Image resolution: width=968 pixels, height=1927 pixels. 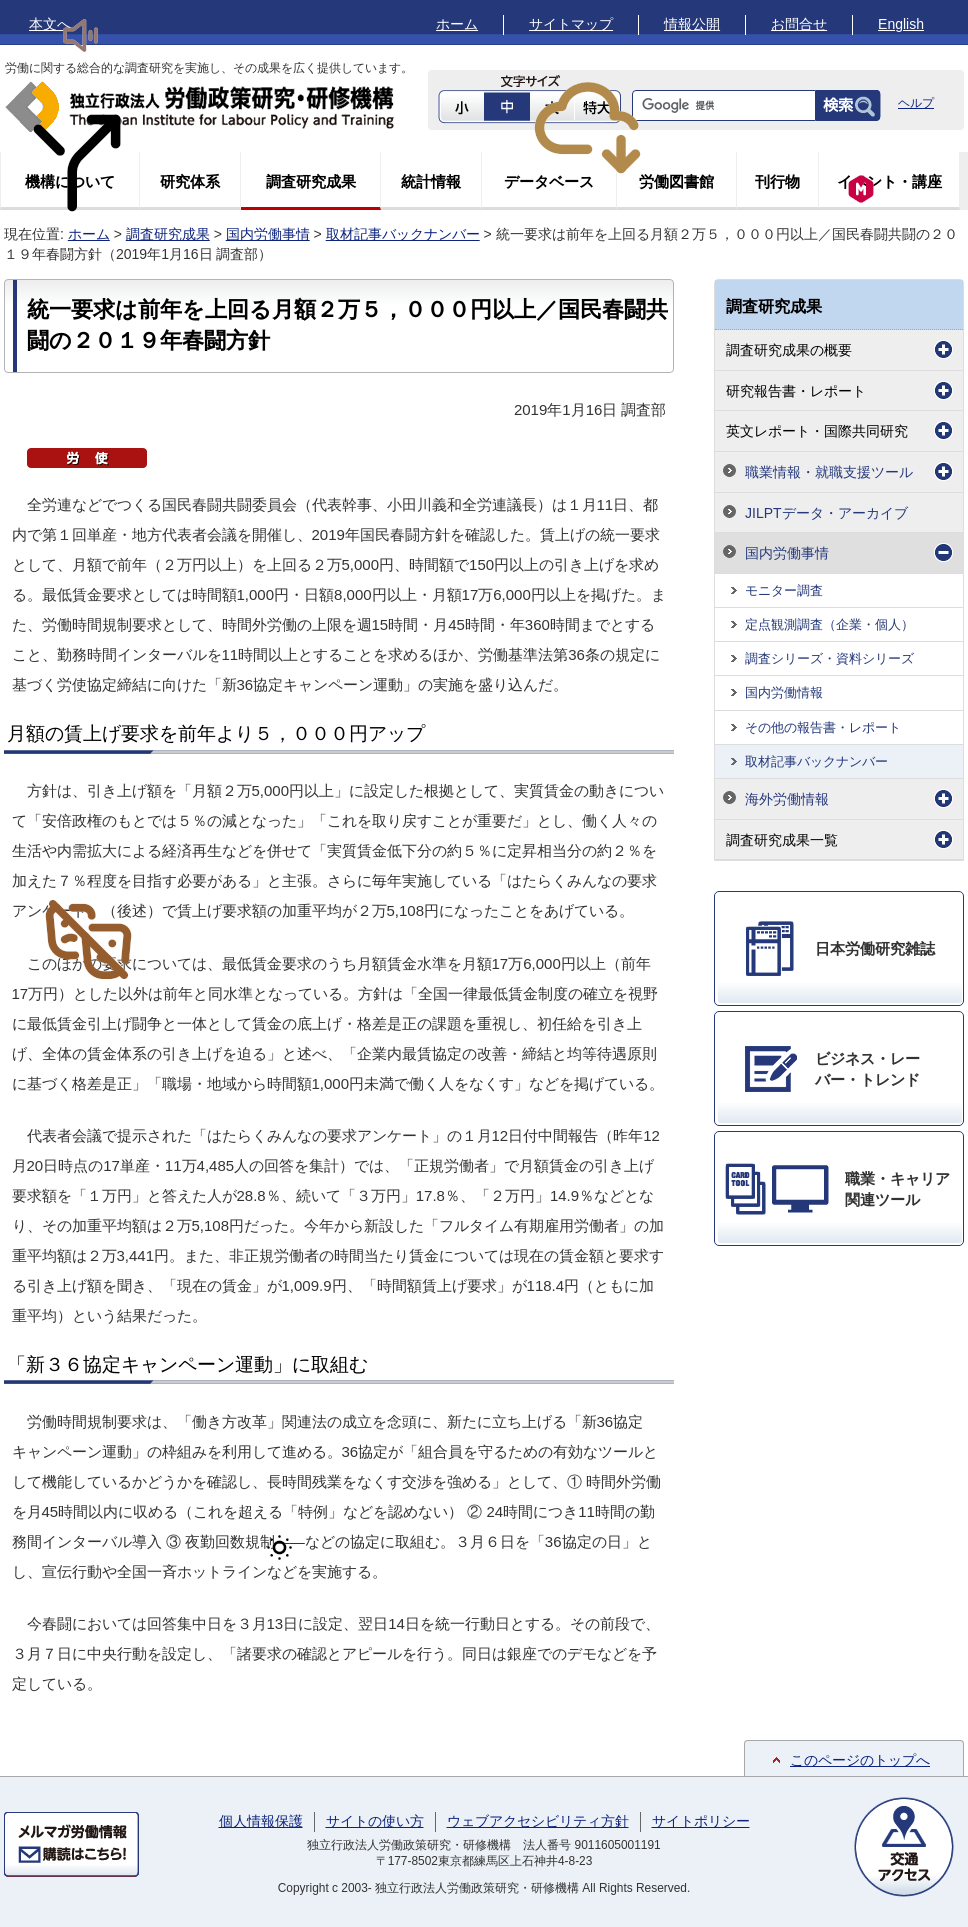 I want to click on indicates a metro or transit-related feature, so click(x=861, y=189).